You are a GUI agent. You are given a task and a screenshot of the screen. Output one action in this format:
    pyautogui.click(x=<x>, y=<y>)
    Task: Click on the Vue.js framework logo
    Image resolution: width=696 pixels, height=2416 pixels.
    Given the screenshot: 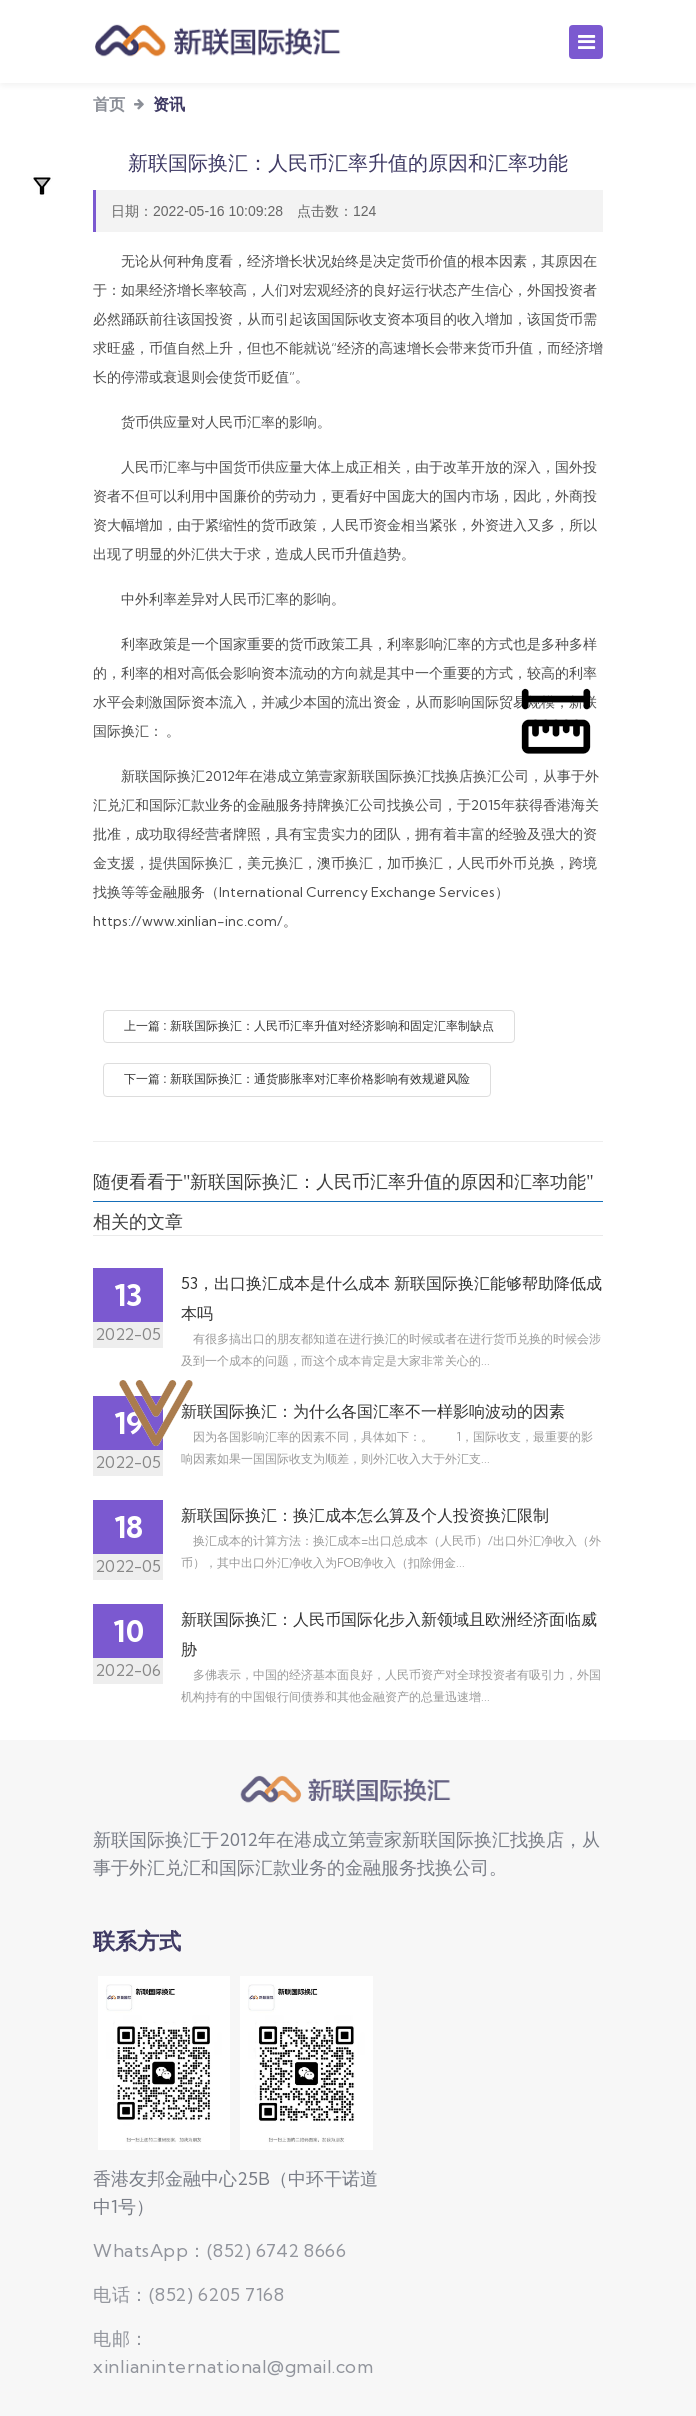 What is the action you would take?
    pyautogui.click(x=156, y=1413)
    